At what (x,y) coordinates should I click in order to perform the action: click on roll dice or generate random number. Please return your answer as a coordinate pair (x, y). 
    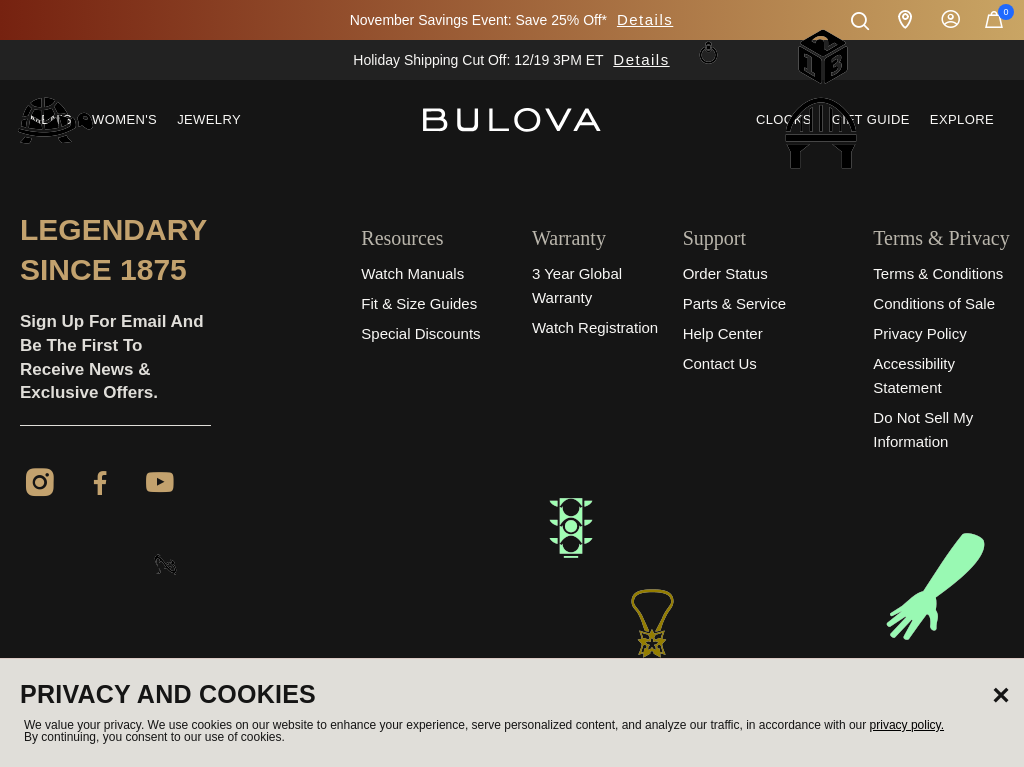
    Looking at the image, I should click on (823, 57).